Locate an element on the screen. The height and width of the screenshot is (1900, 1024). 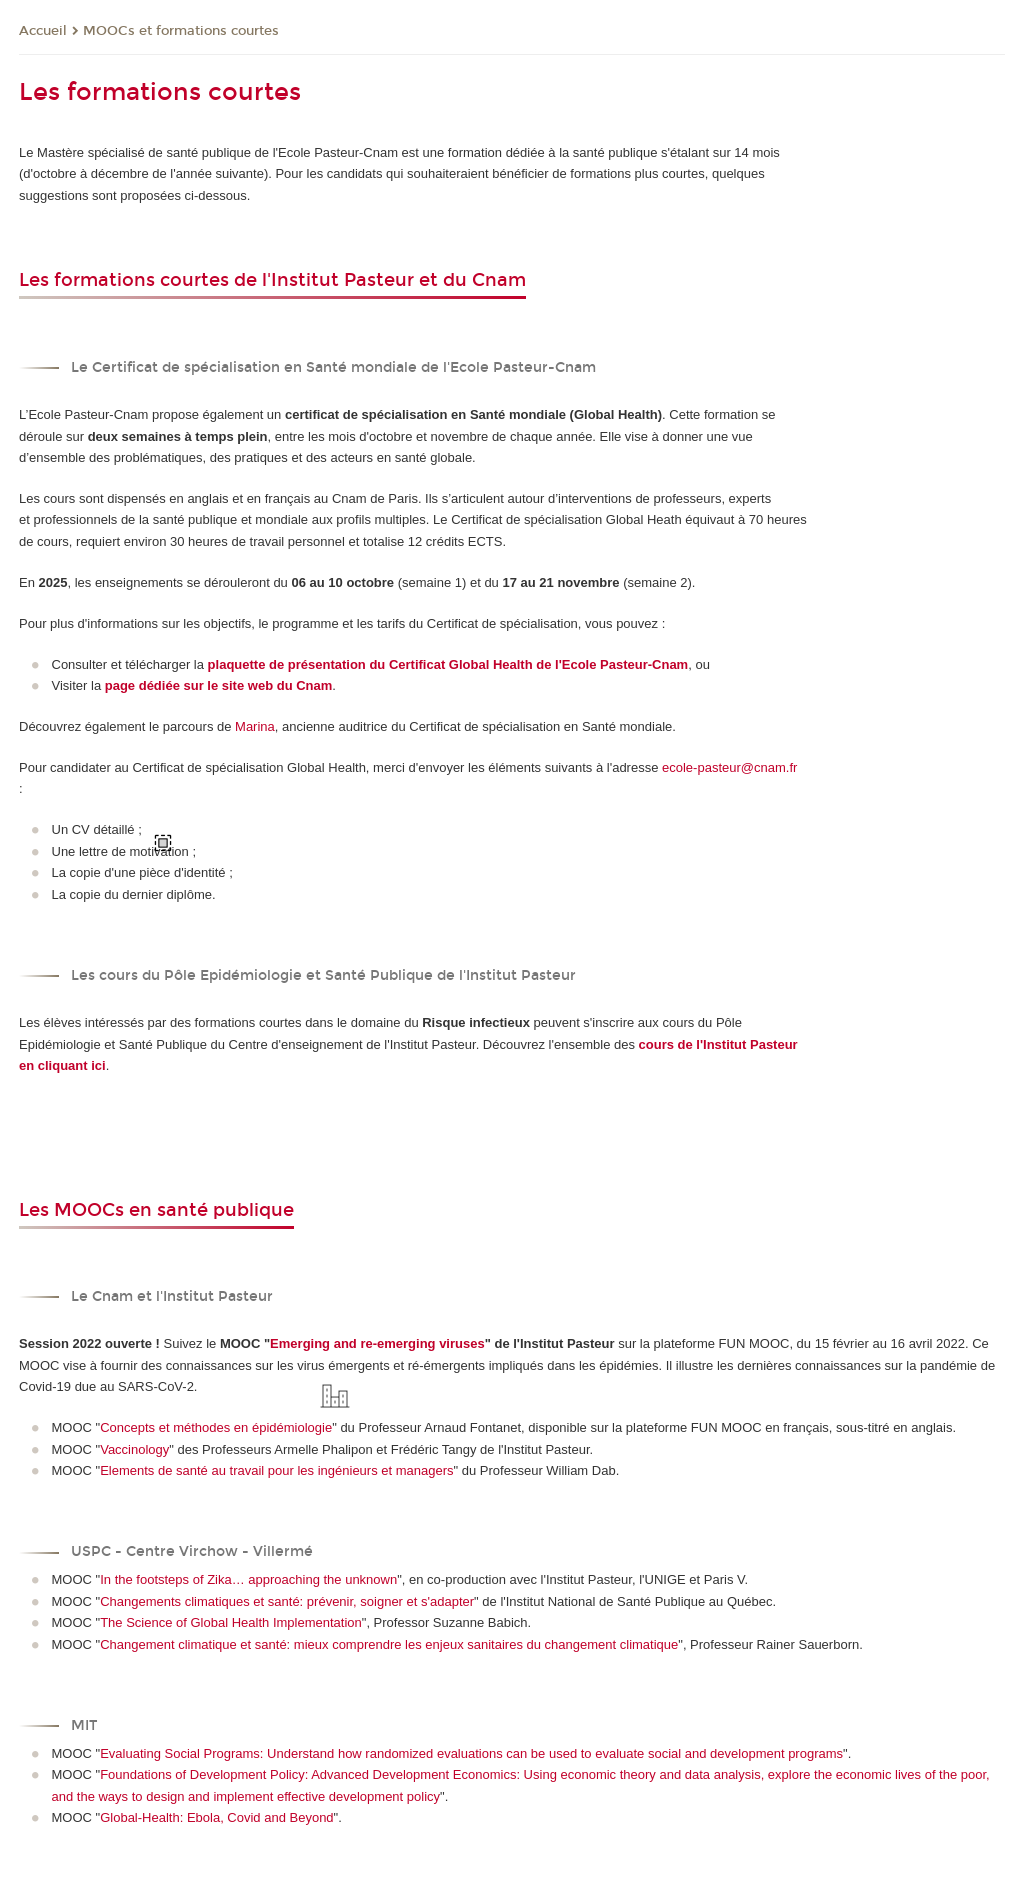
select all items in the current view is located at coordinates (163, 843).